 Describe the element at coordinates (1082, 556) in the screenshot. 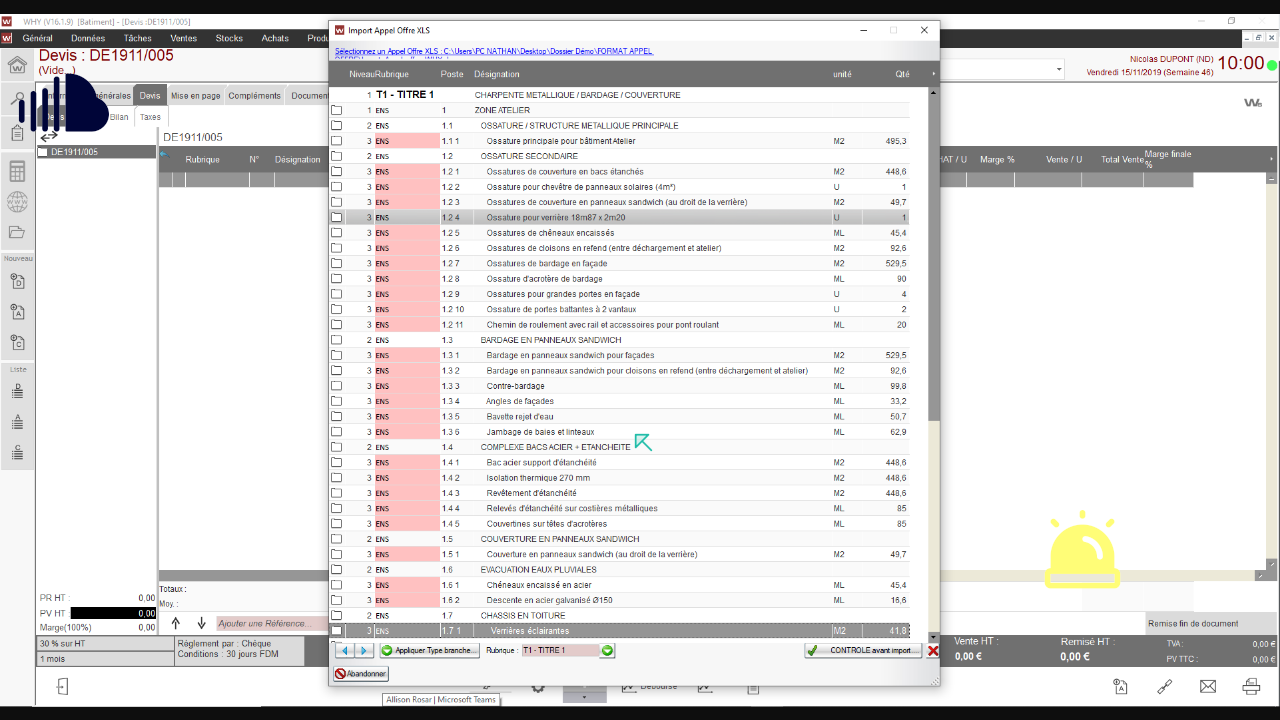

I see `indicates an active alert or emergency notification` at that location.